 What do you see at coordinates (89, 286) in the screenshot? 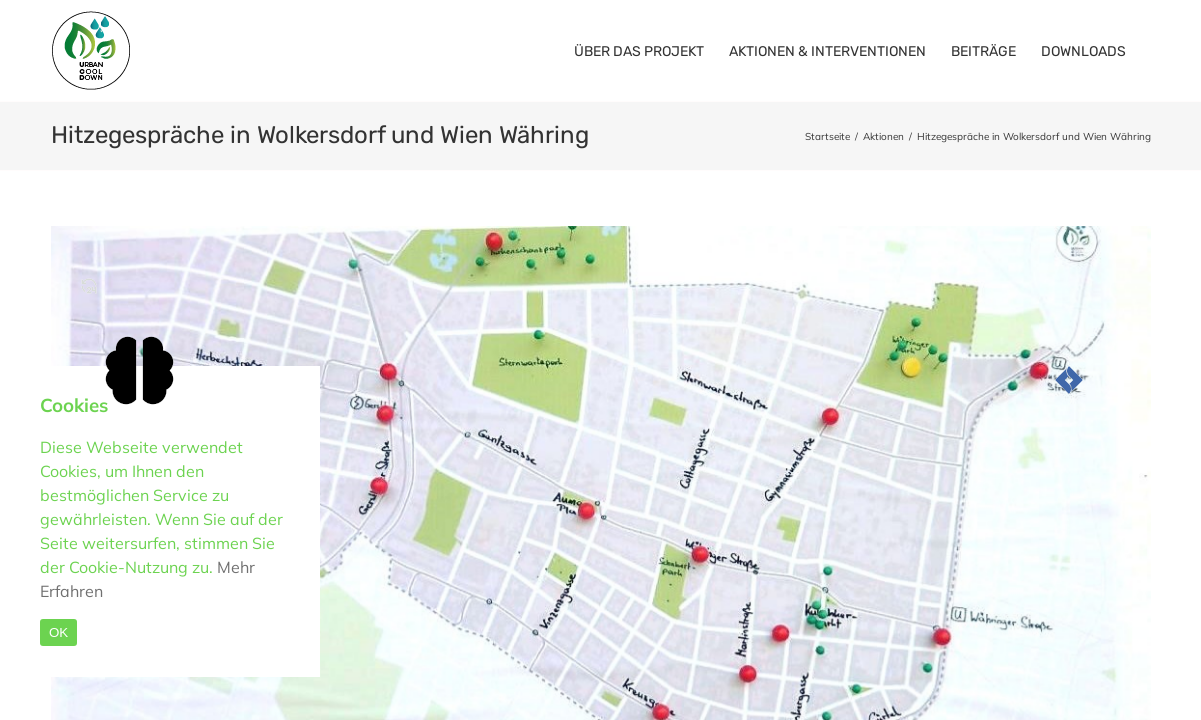
I see `indicates 24/7 availability or round-the-clock service` at bounding box center [89, 286].